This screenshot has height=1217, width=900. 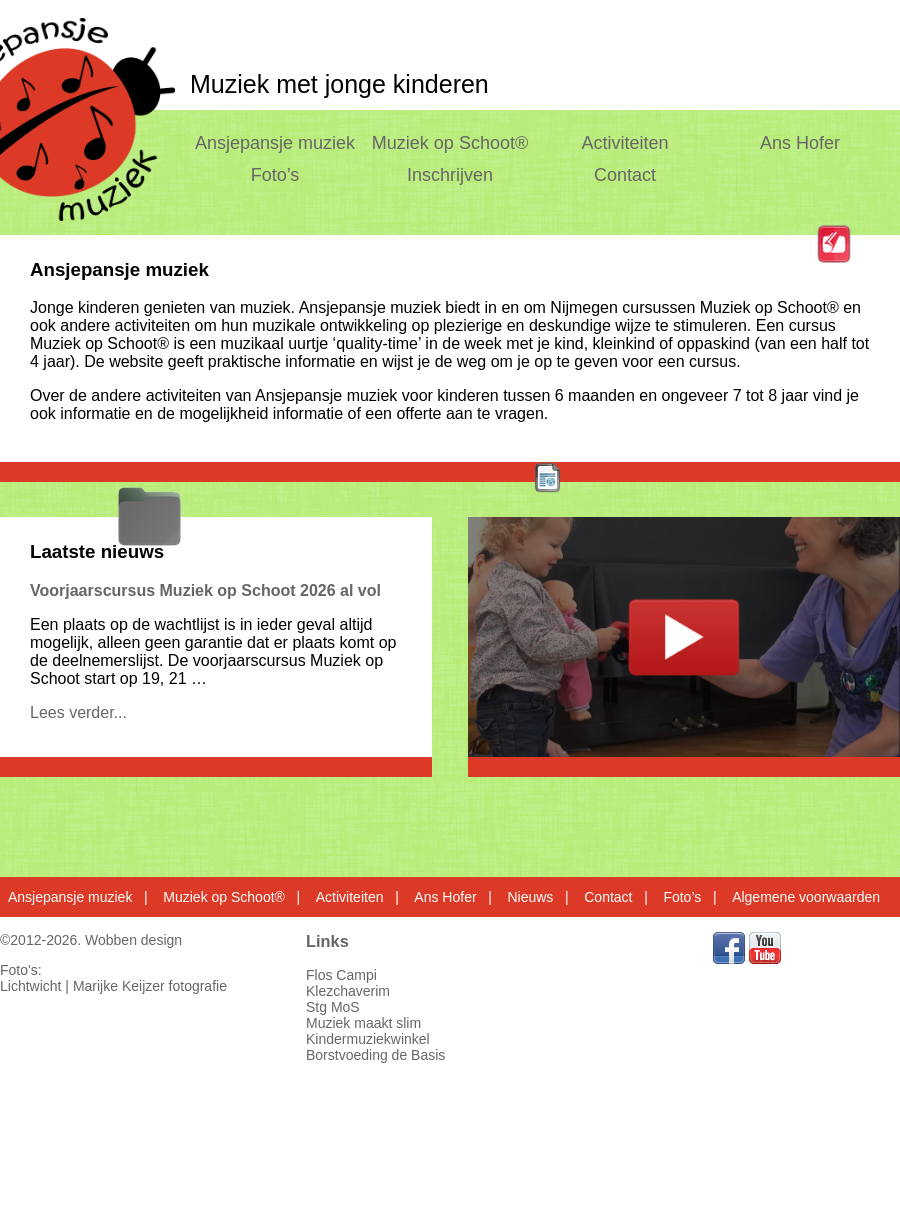 What do you see at coordinates (834, 244) in the screenshot?
I see `indicates a postscript (.ps) or .eps file type` at bounding box center [834, 244].